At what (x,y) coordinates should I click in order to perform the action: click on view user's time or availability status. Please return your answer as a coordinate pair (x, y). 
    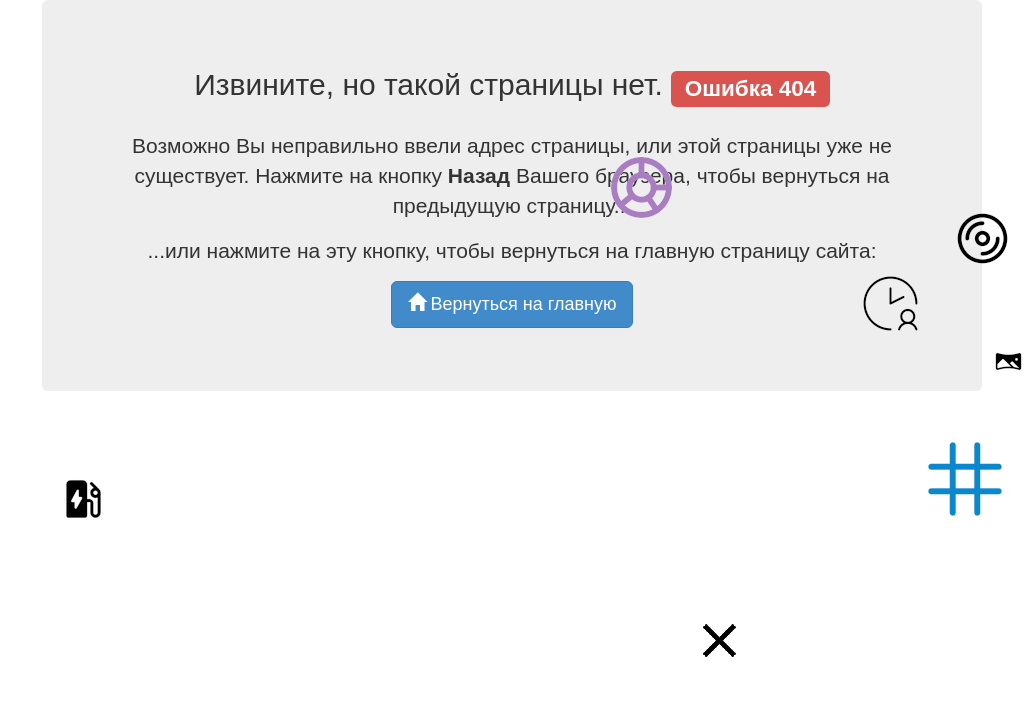
    Looking at the image, I should click on (890, 303).